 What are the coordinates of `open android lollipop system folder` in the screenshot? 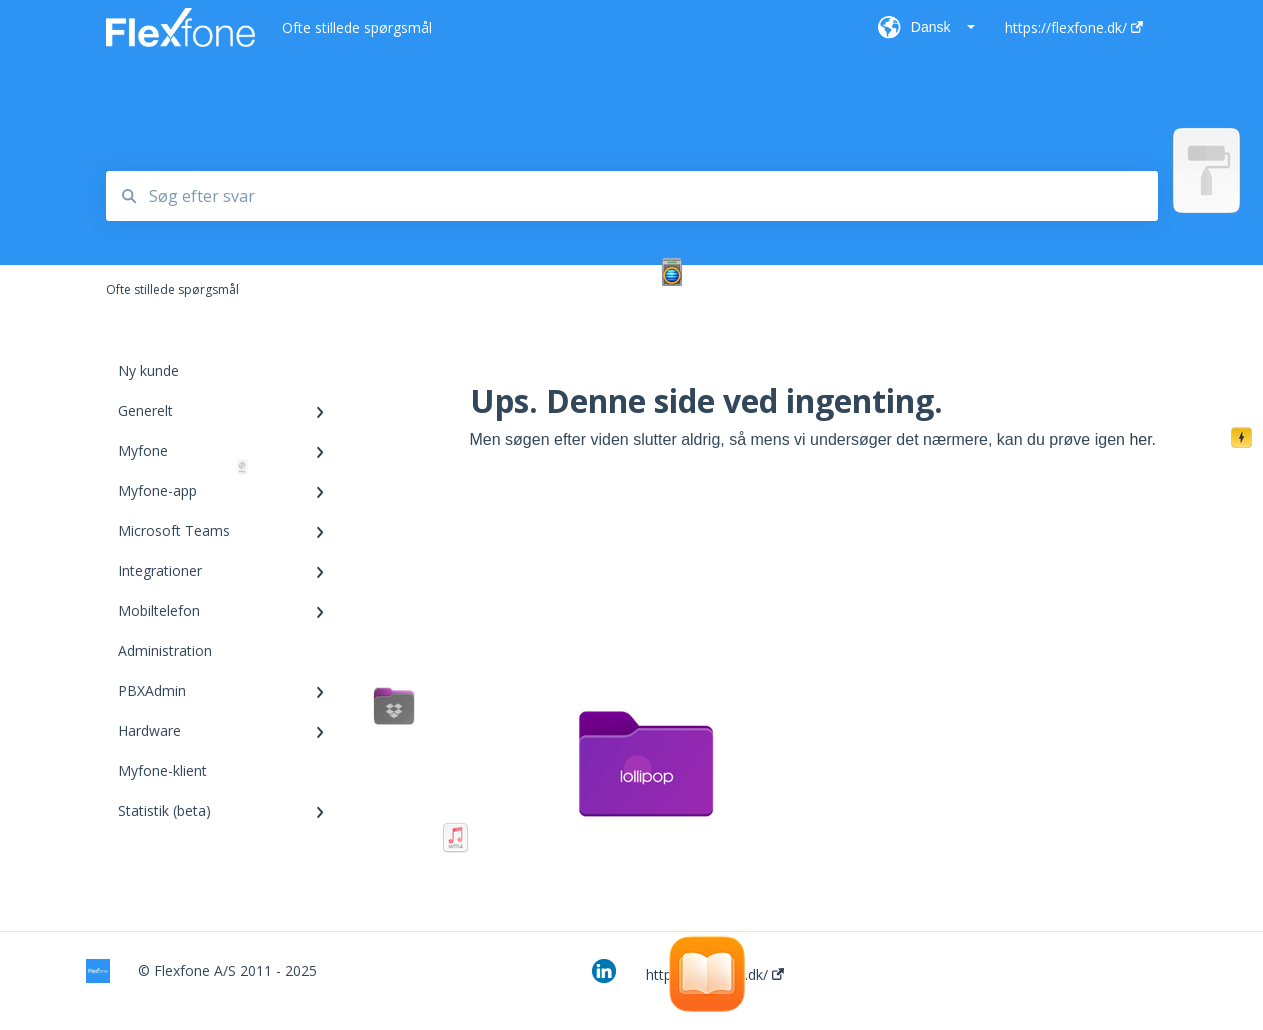 It's located at (645, 767).